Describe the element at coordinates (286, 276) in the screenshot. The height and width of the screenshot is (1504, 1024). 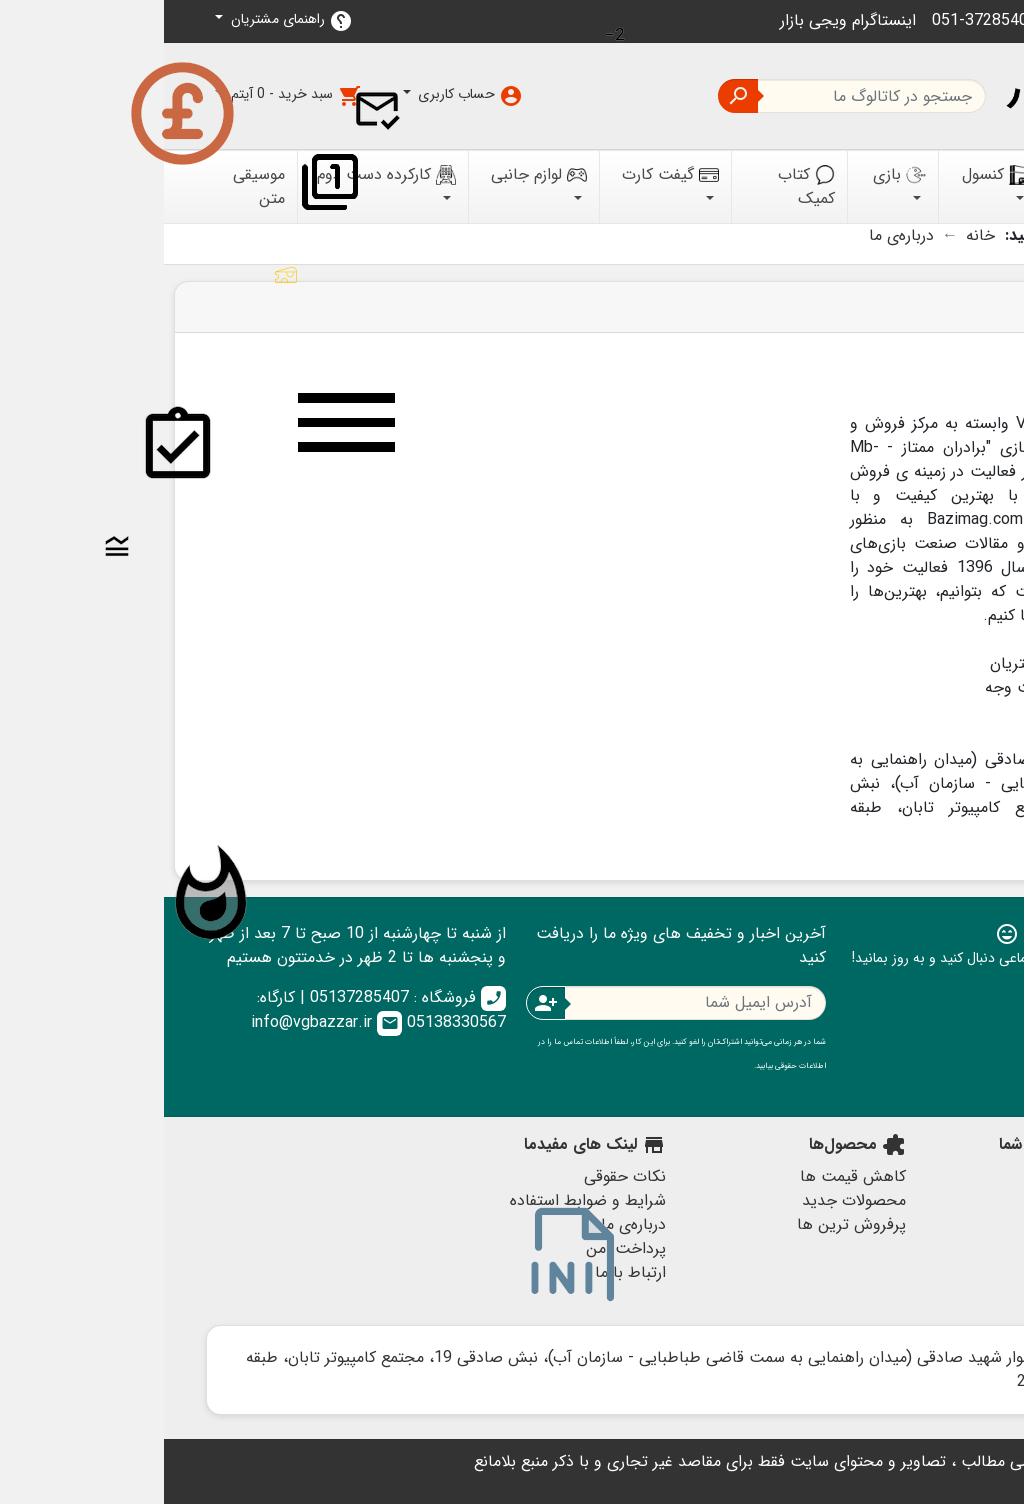
I see `cheese or dairy category in a food app` at that location.